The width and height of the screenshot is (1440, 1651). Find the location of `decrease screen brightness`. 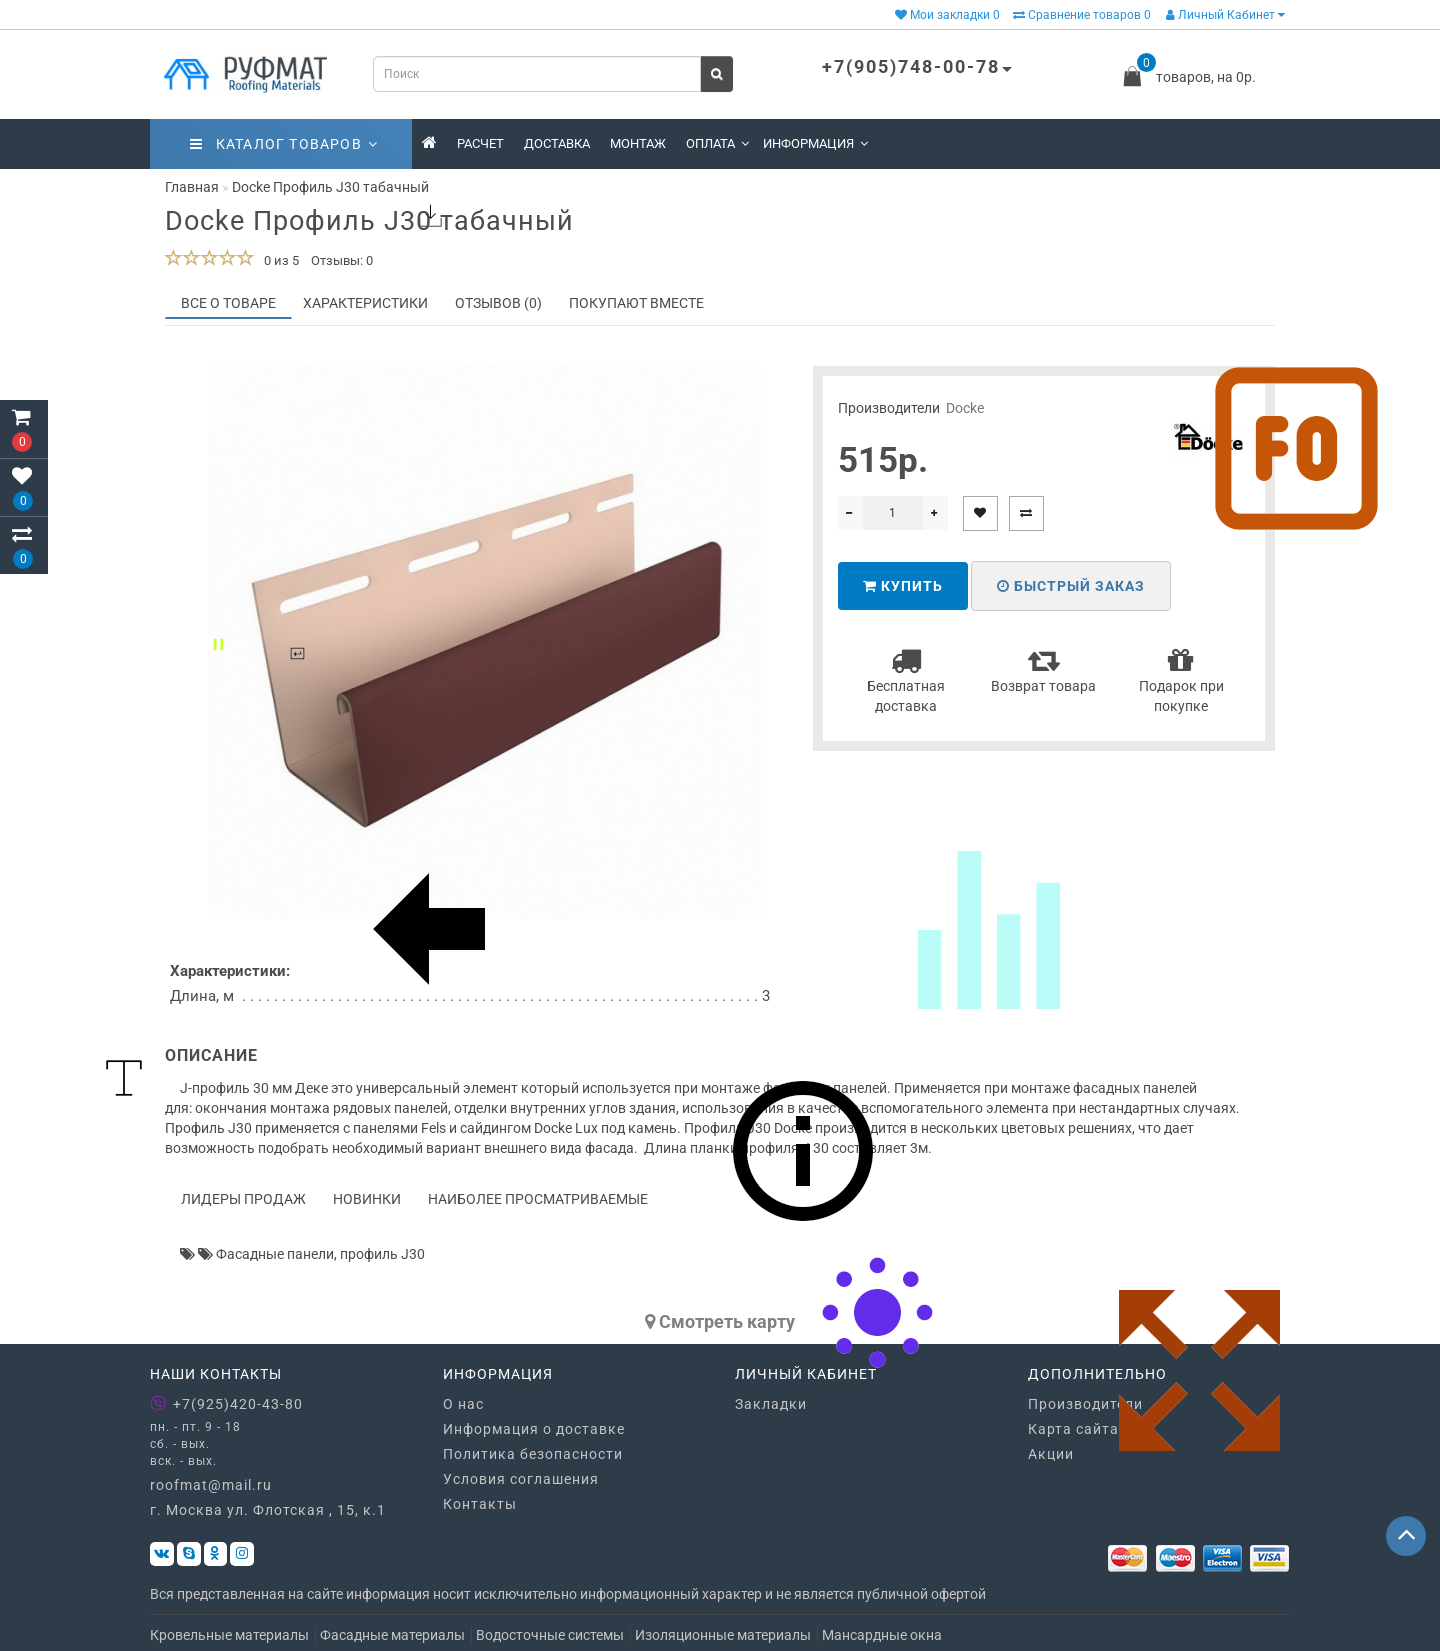

decrease screen brightness is located at coordinates (877, 1312).